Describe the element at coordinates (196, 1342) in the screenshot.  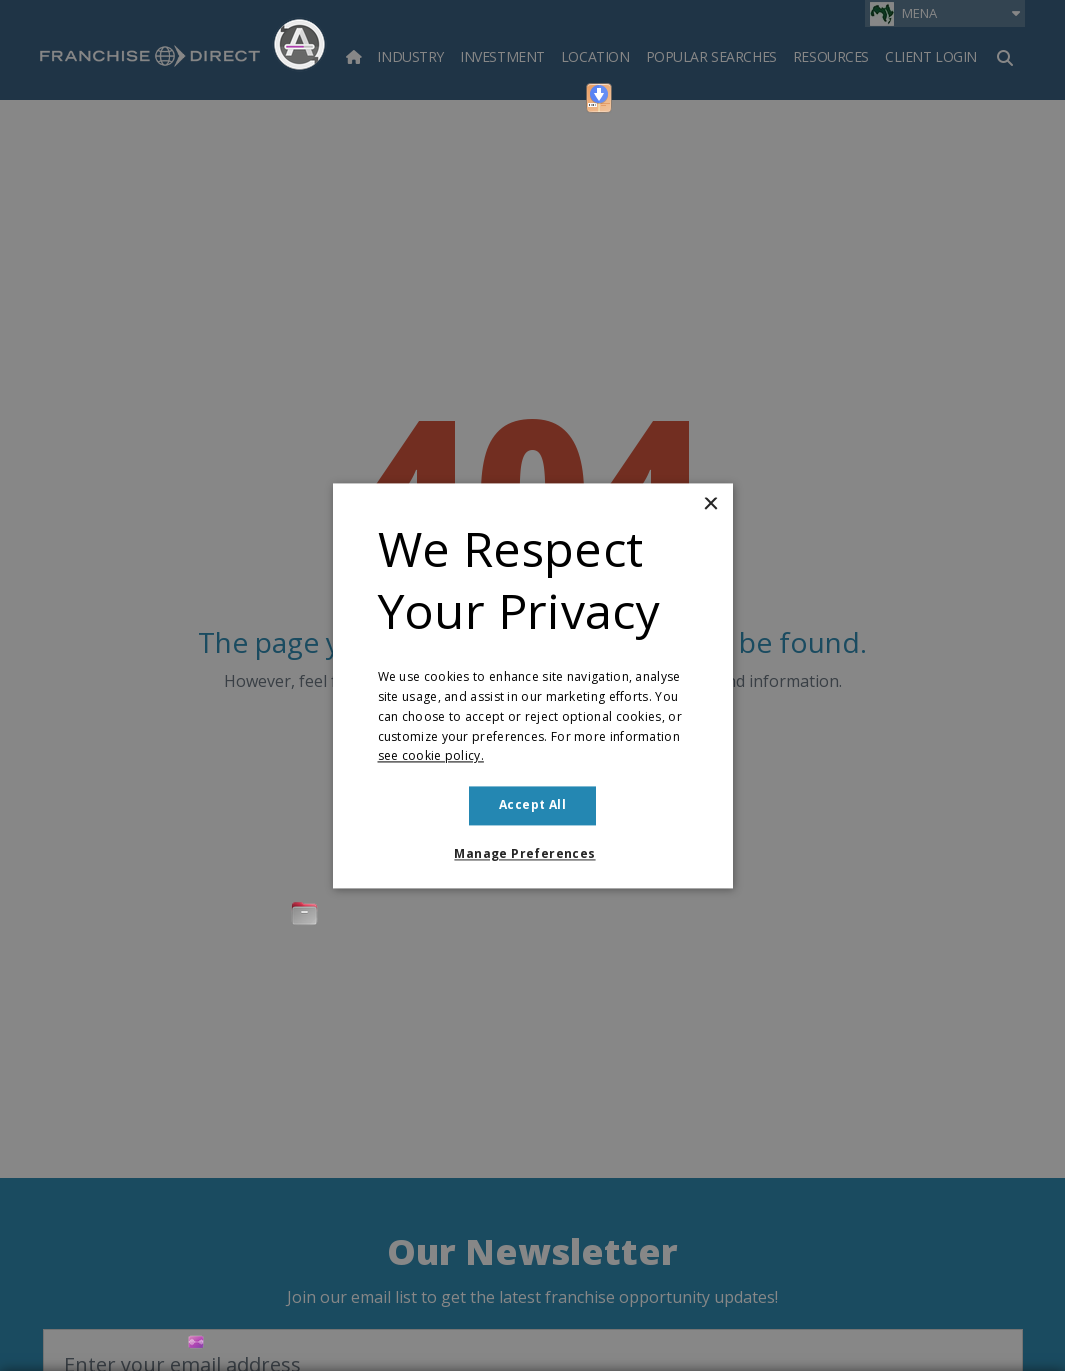
I see `open the audio recorder app` at that location.